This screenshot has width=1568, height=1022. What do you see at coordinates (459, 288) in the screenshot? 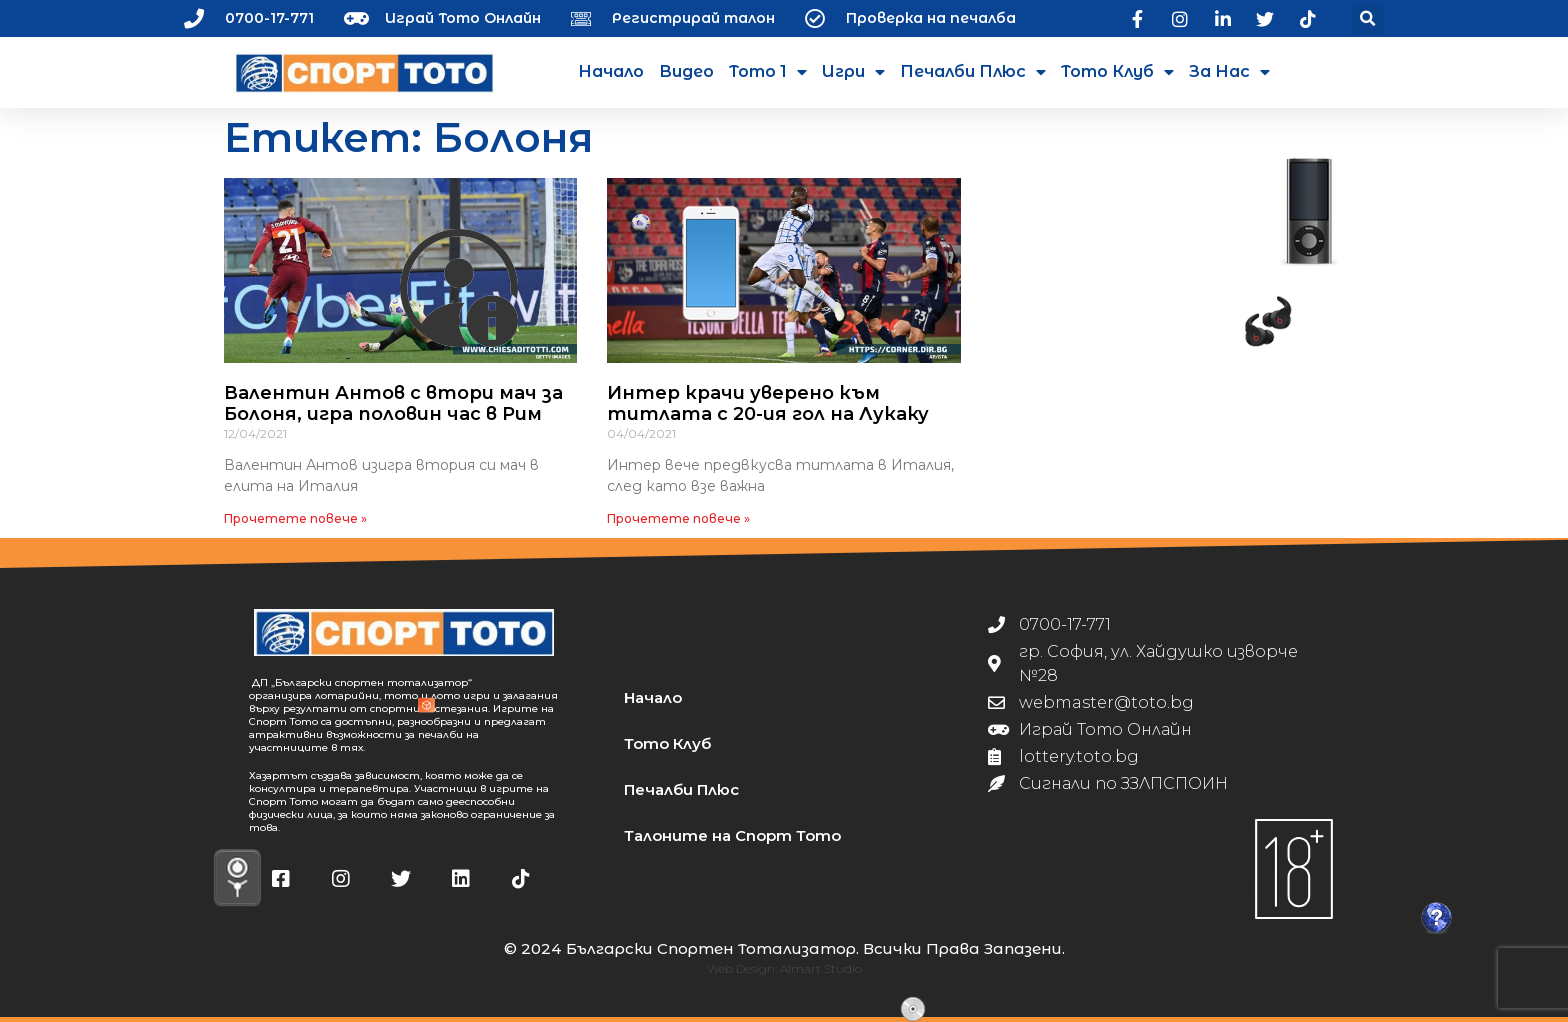
I see `view user profile information` at bounding box center [459, 288].